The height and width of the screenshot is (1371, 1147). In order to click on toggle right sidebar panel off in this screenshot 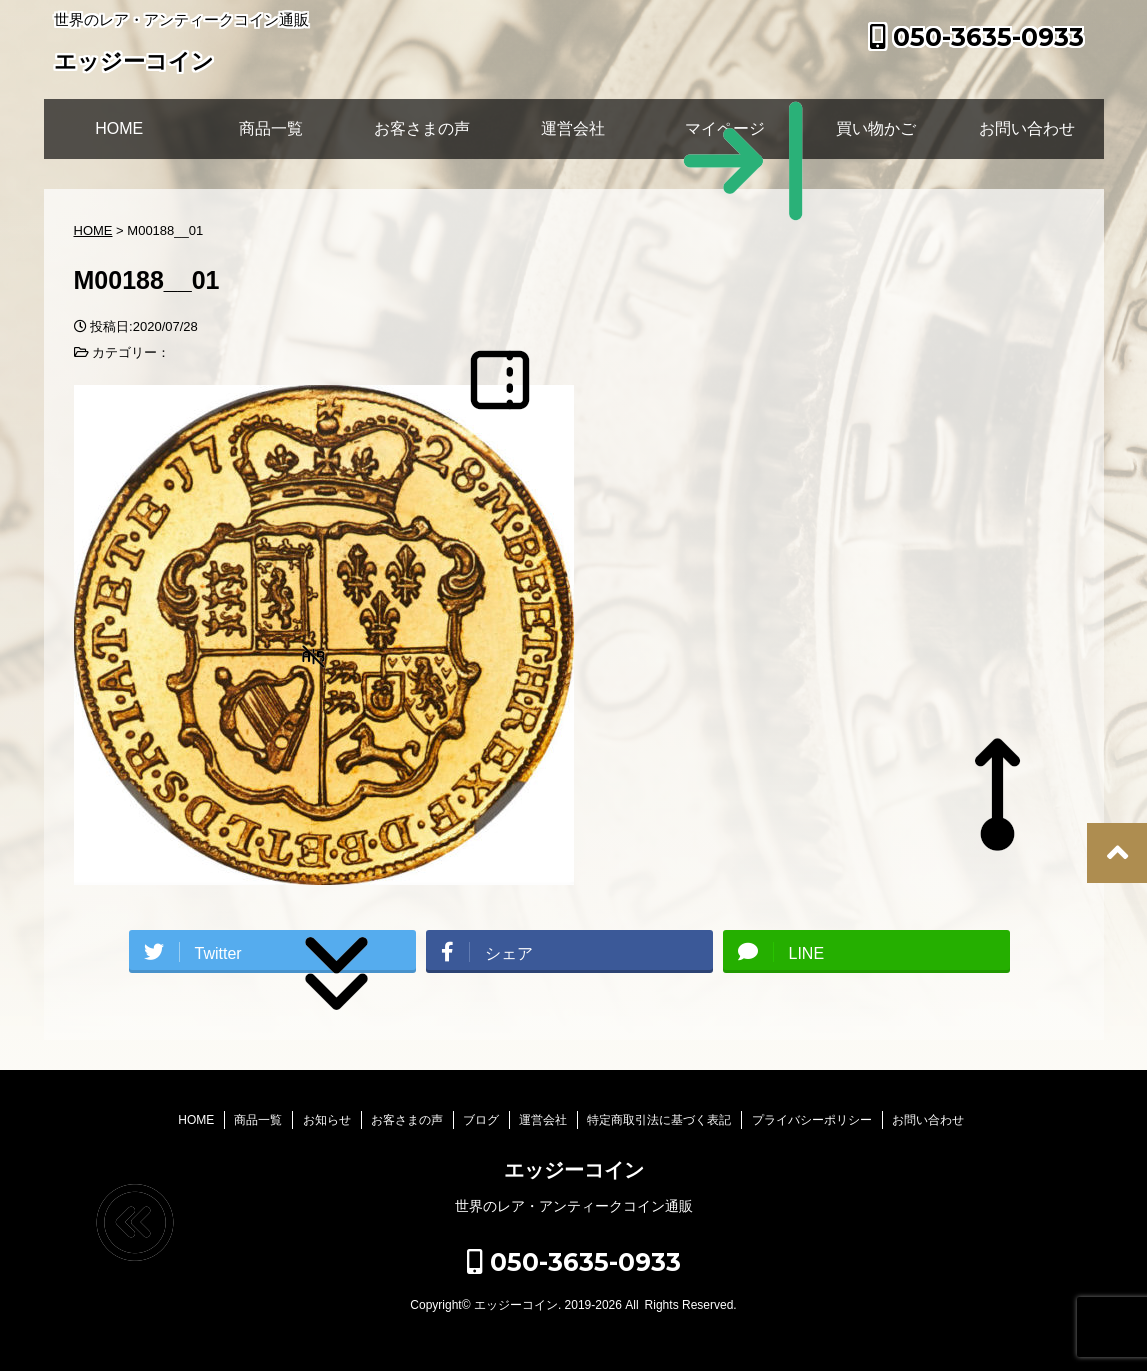, I will do `click(500, 380)`.